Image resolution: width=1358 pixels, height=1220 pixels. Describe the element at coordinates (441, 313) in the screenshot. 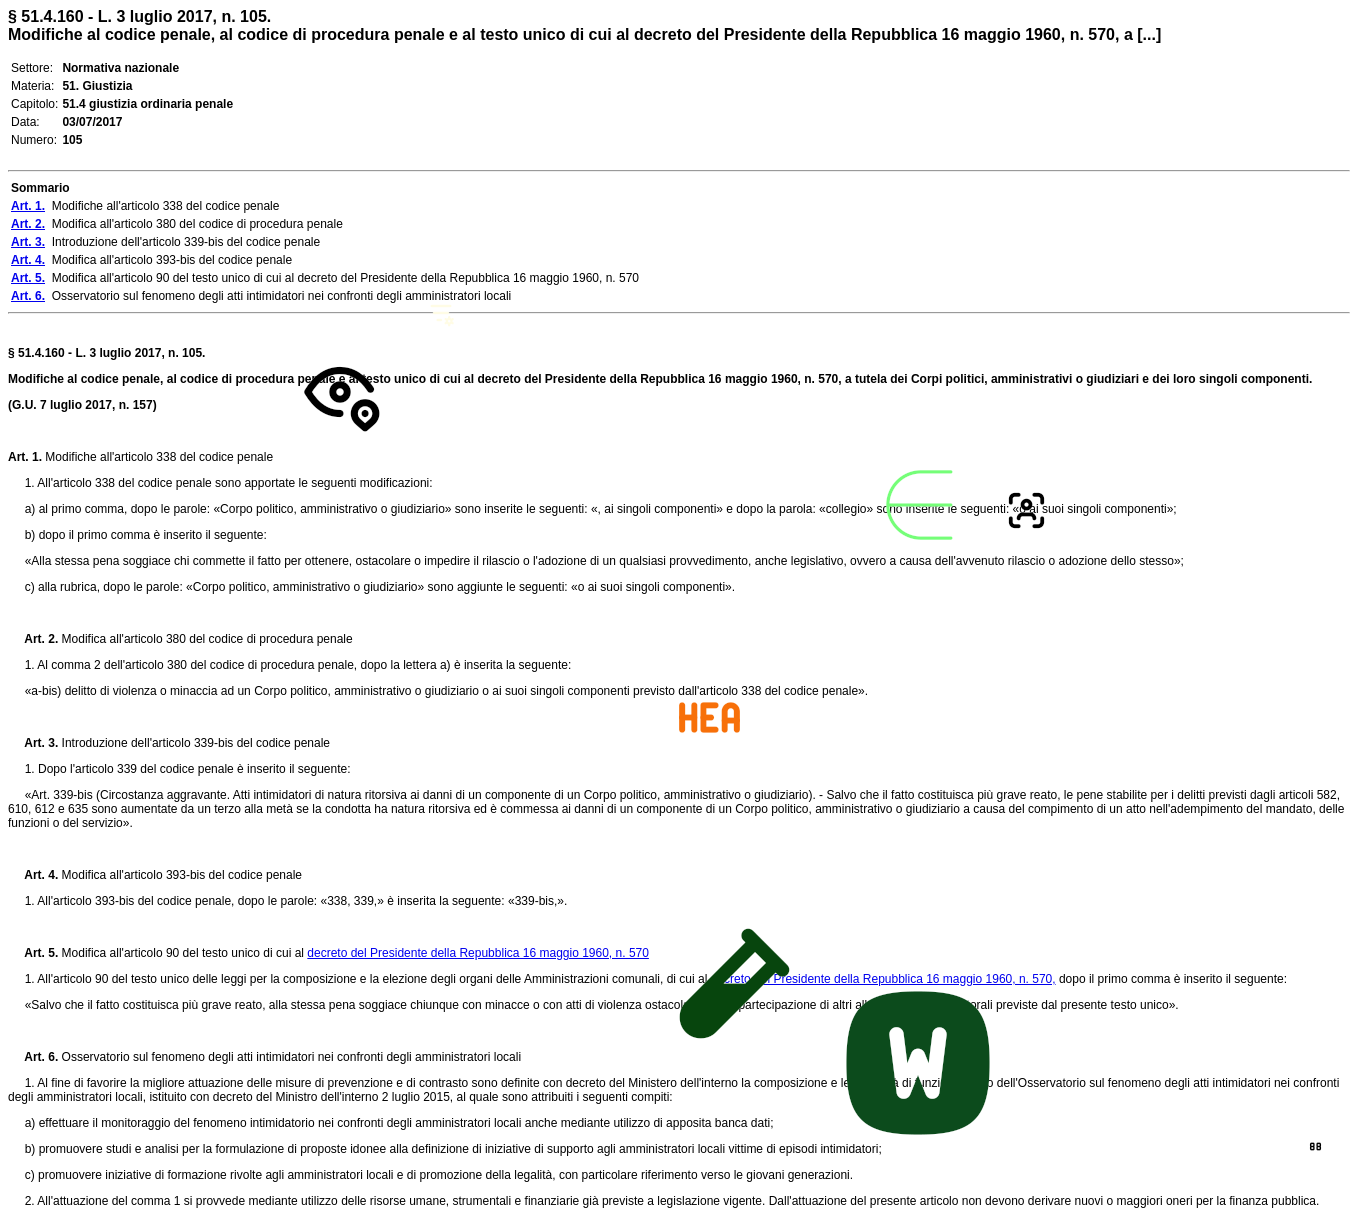

I see `configure filter settings` at that location.